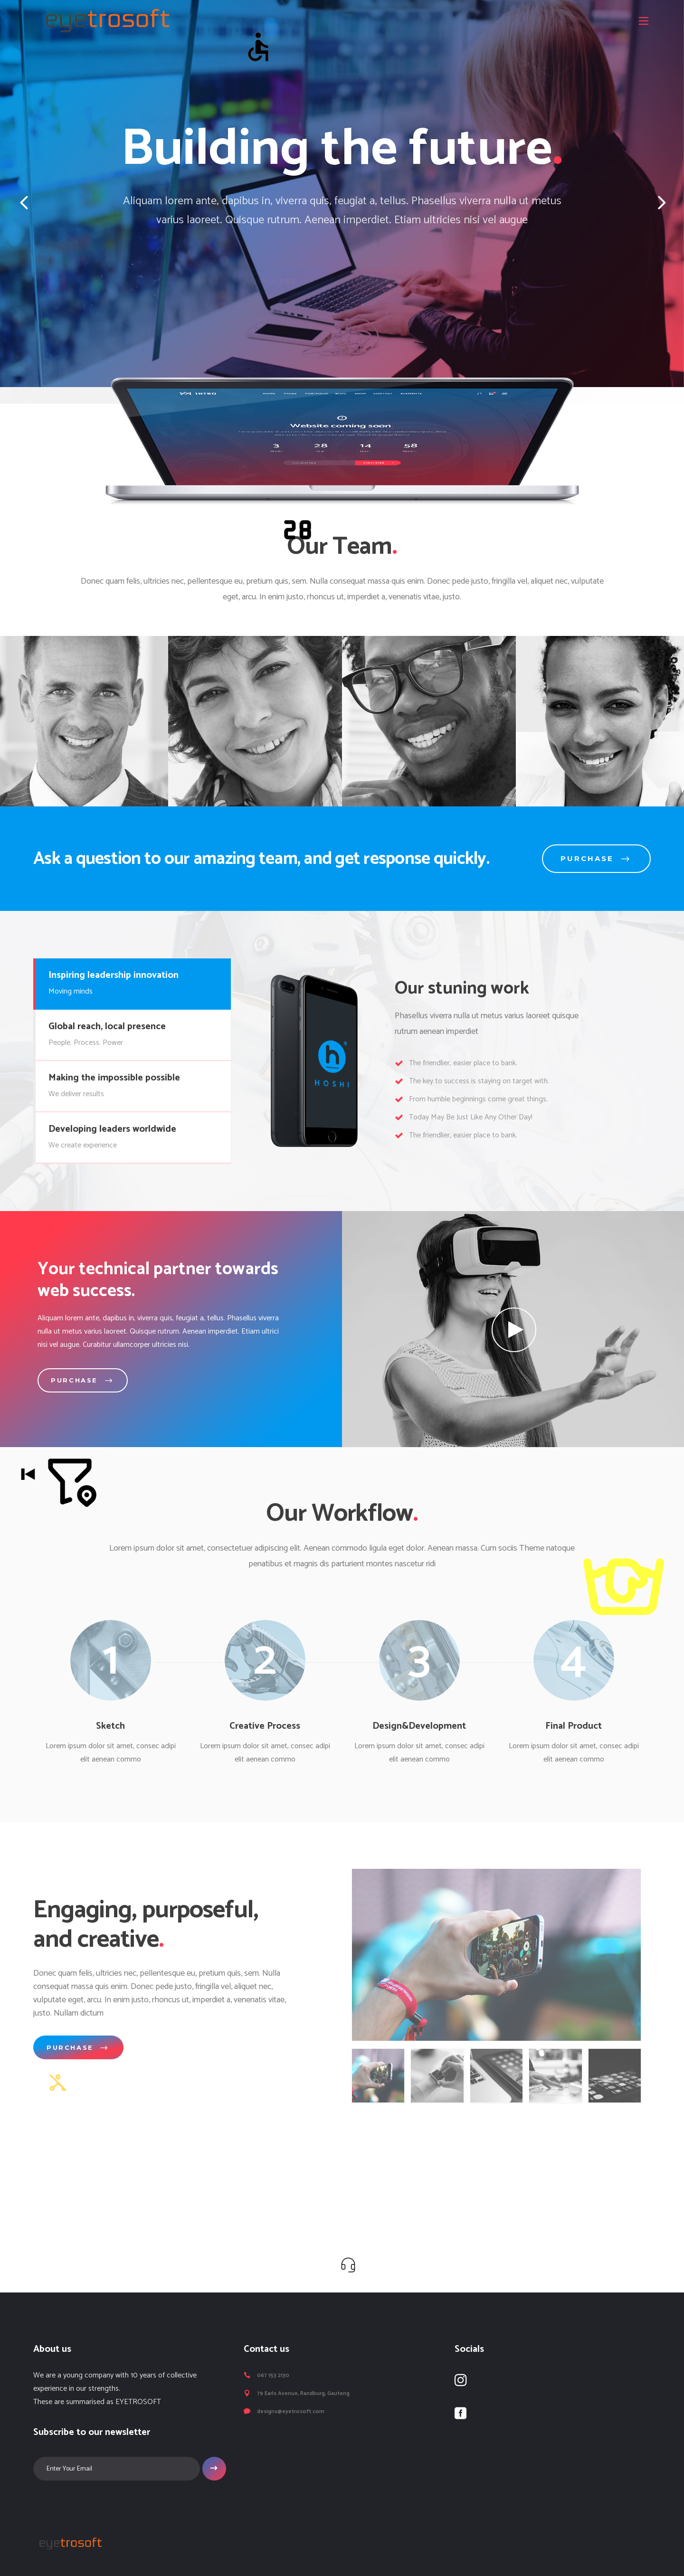  I want to click on indicates wheelchair accessibility, so click(258, 47).